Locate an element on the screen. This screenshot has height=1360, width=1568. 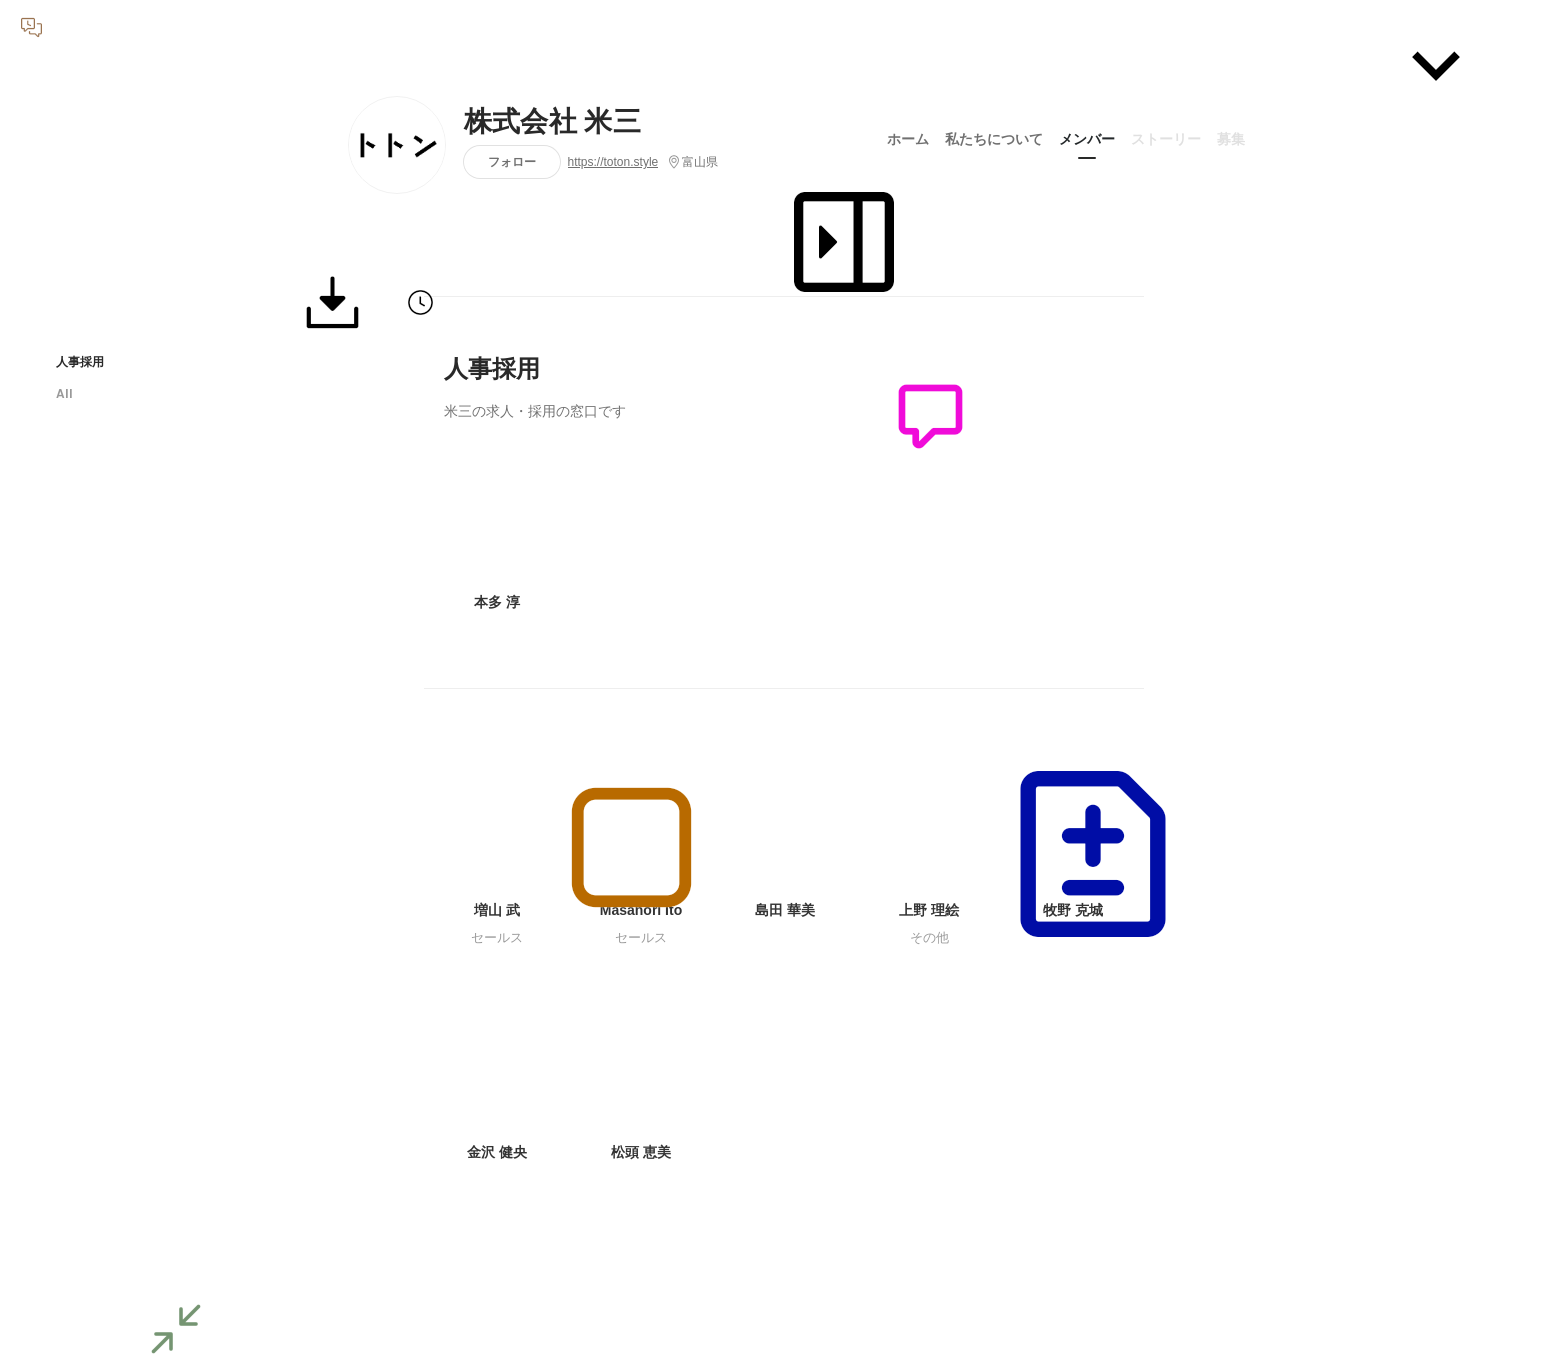
download a file to your device is located at coordinates (332, 304).